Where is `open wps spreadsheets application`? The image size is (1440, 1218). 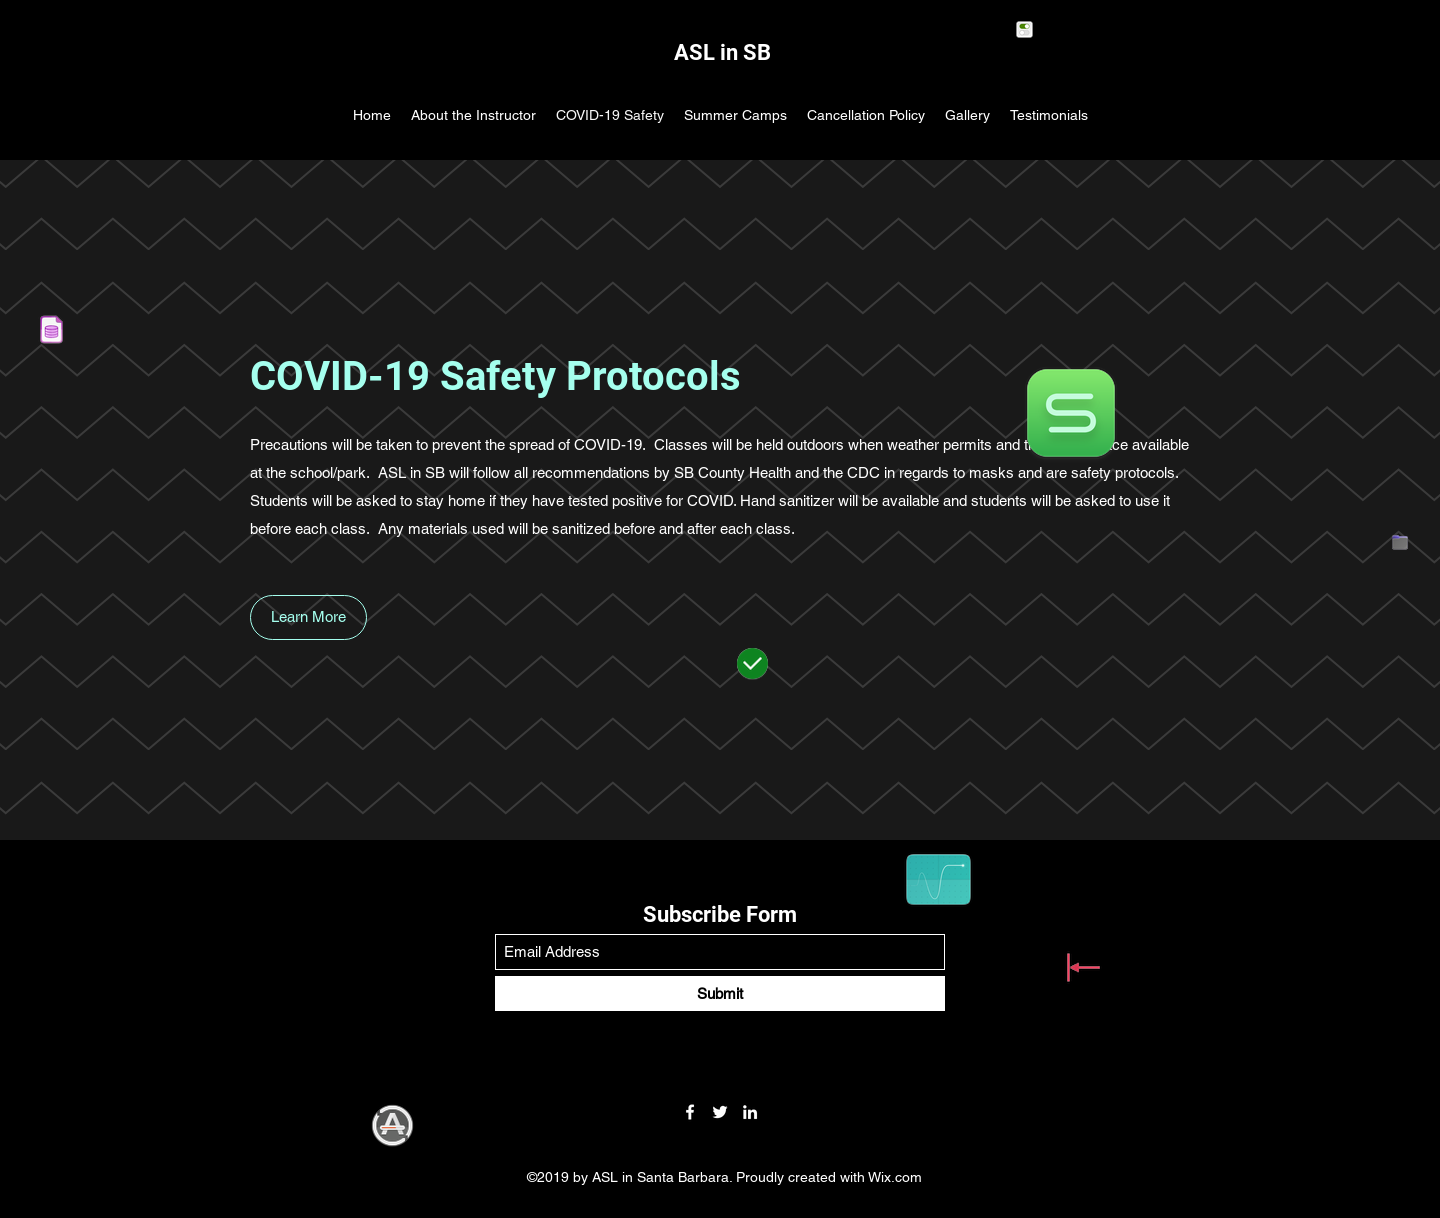
open wps spreadsheets application is located at coordinates (1071, 413).